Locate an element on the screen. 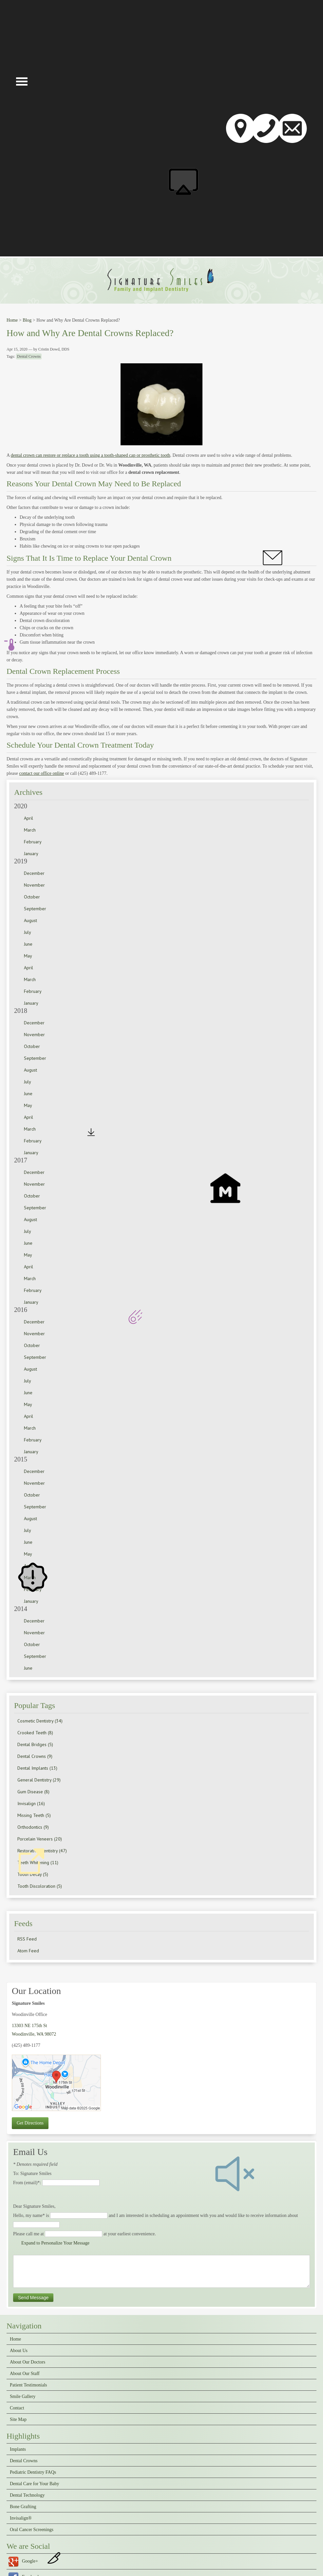  view nearby museums on the map is located at coordinates (225, 1188).